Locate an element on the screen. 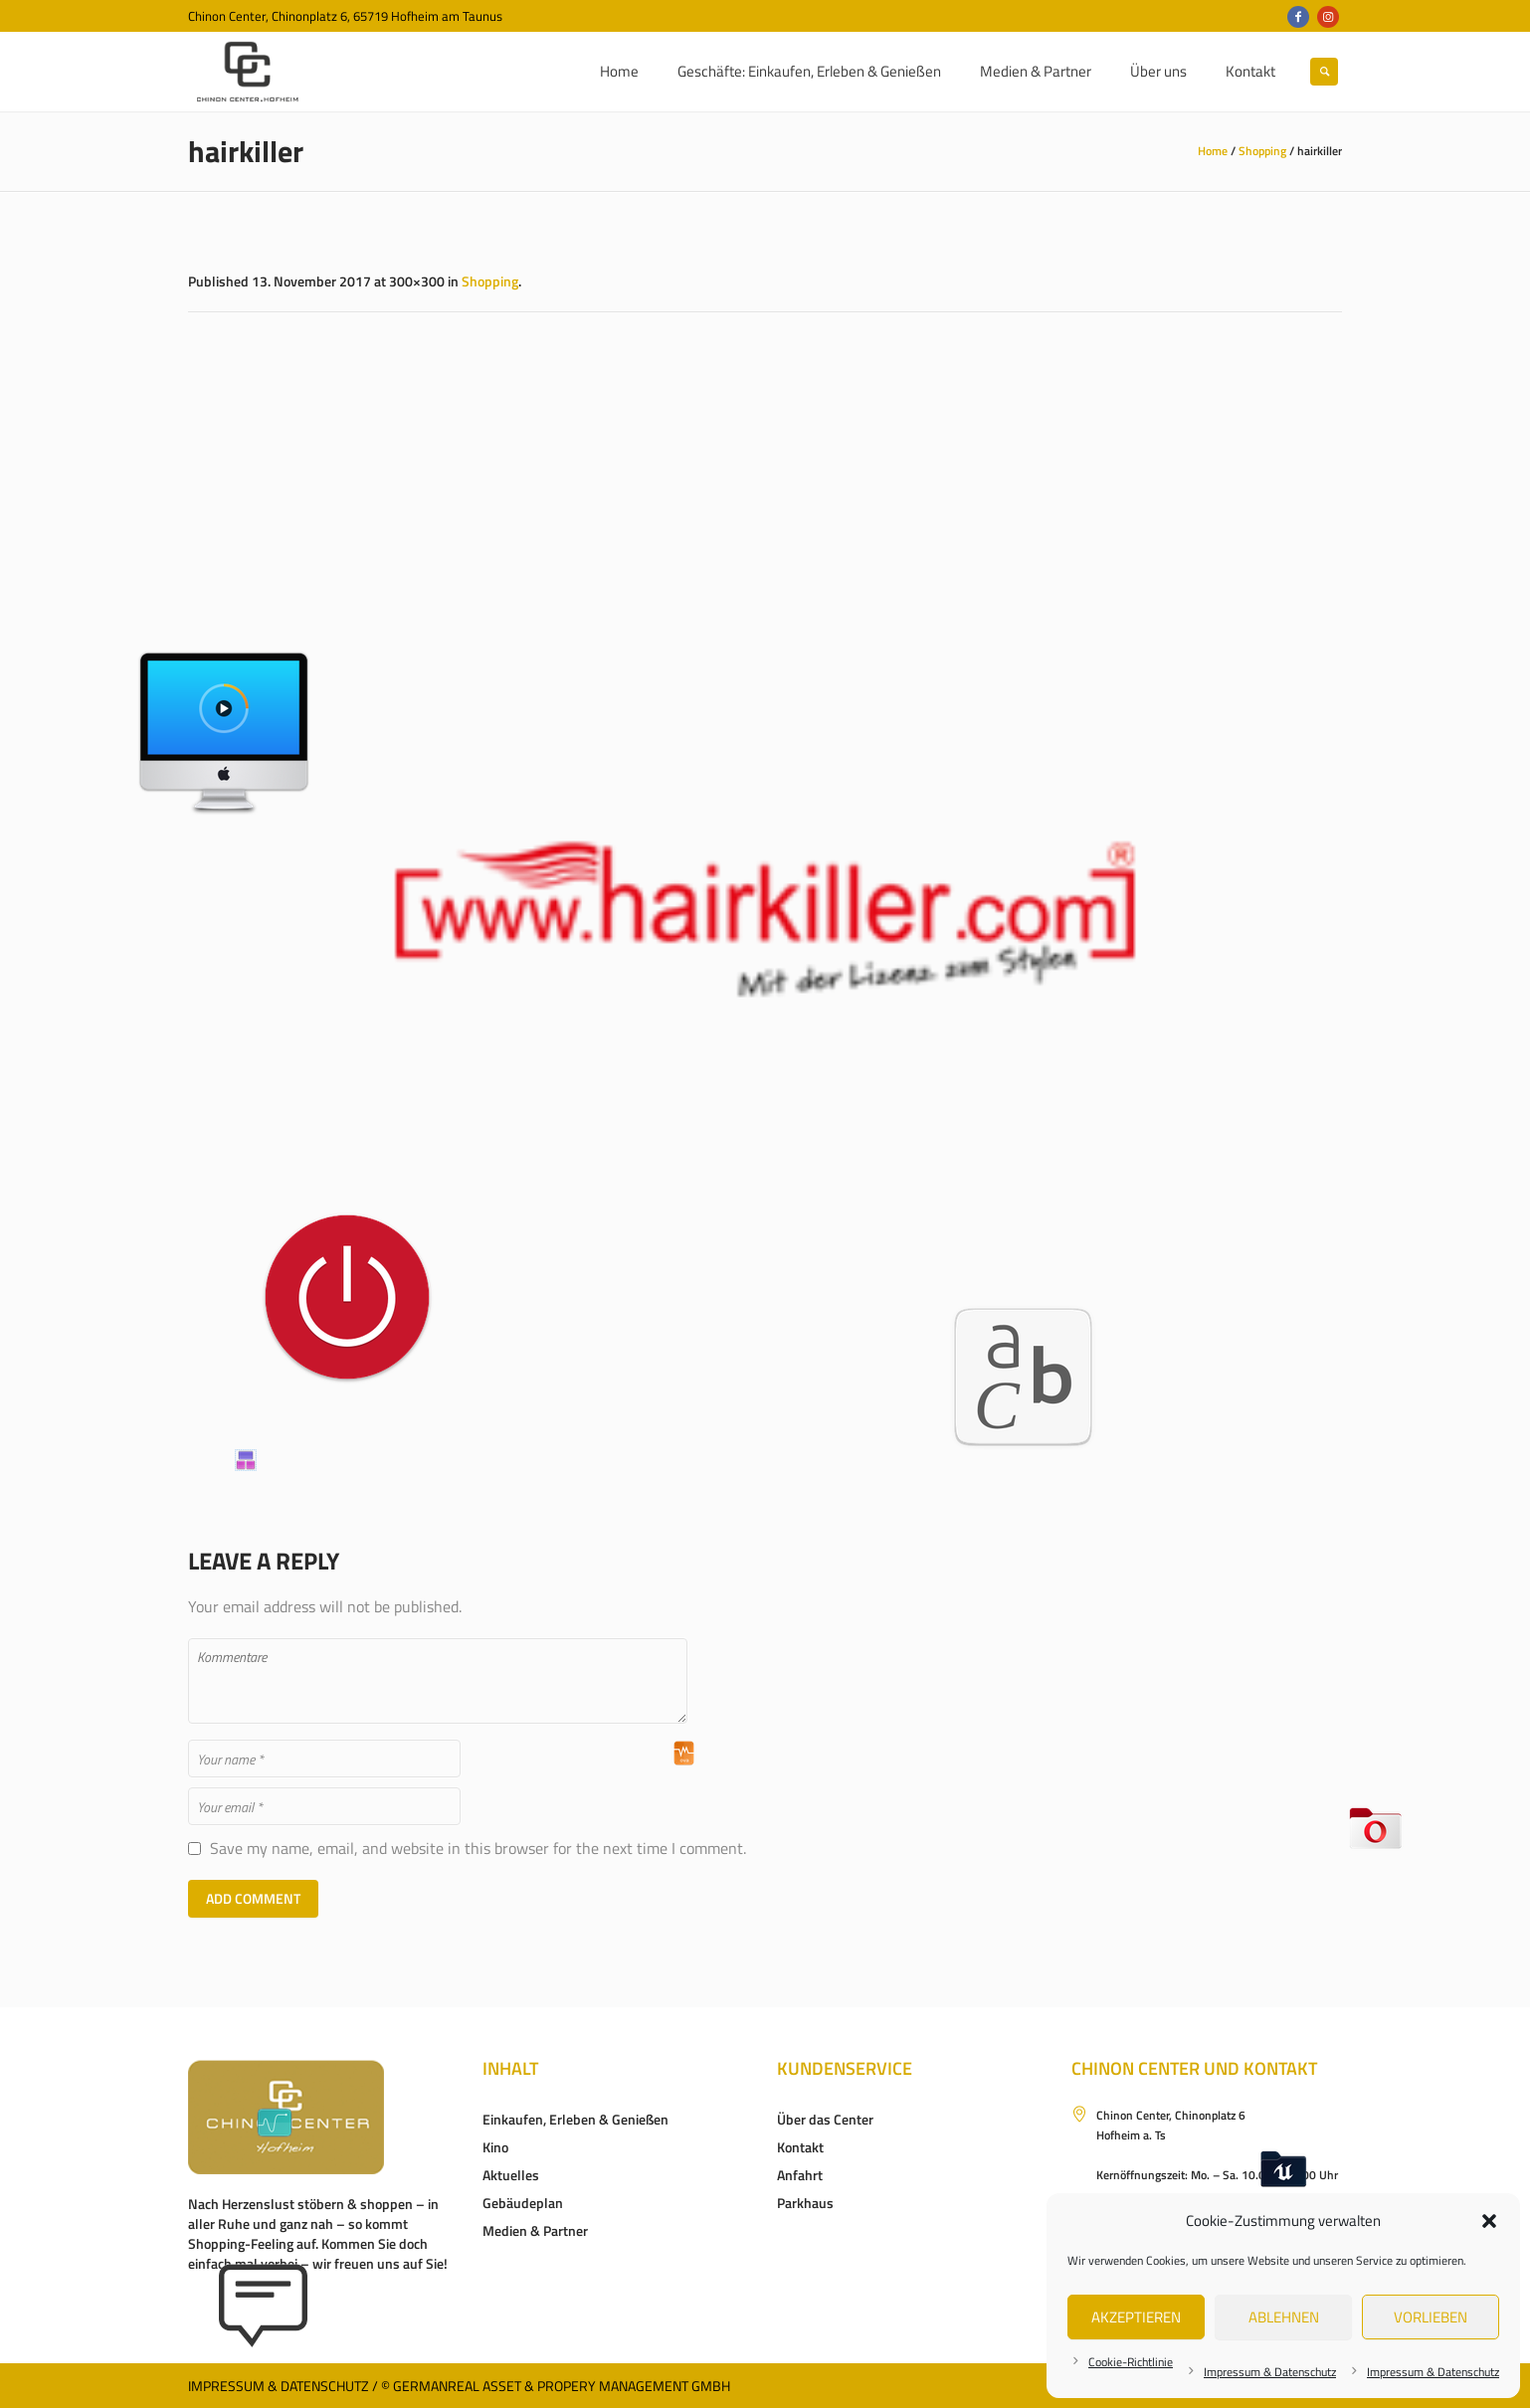 This screenshot has height=2408, width=1530. open folder containing Opera browser files is located at coordinates (1375, 1829).